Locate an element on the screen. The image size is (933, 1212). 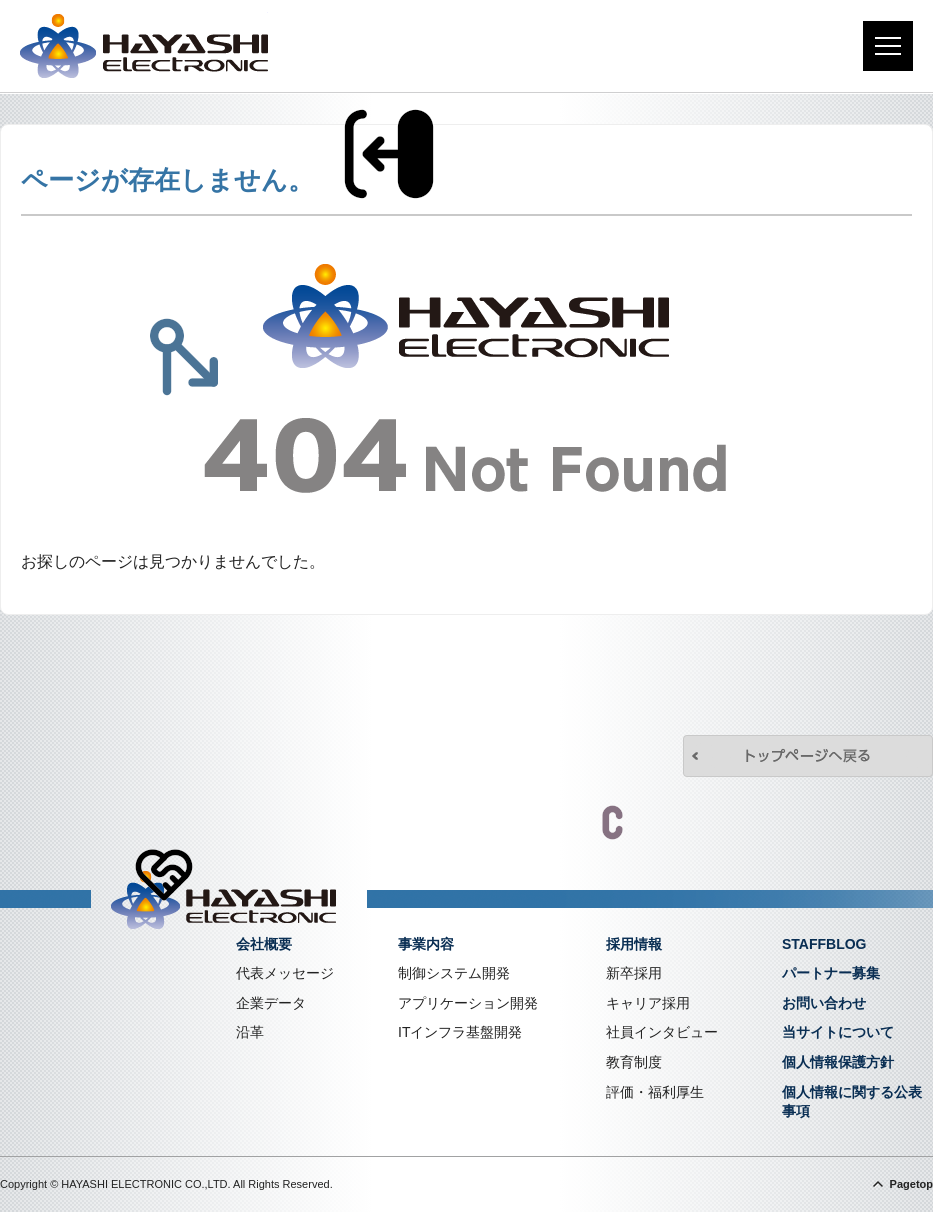
move element to the left is located at coordinates (389, 154).